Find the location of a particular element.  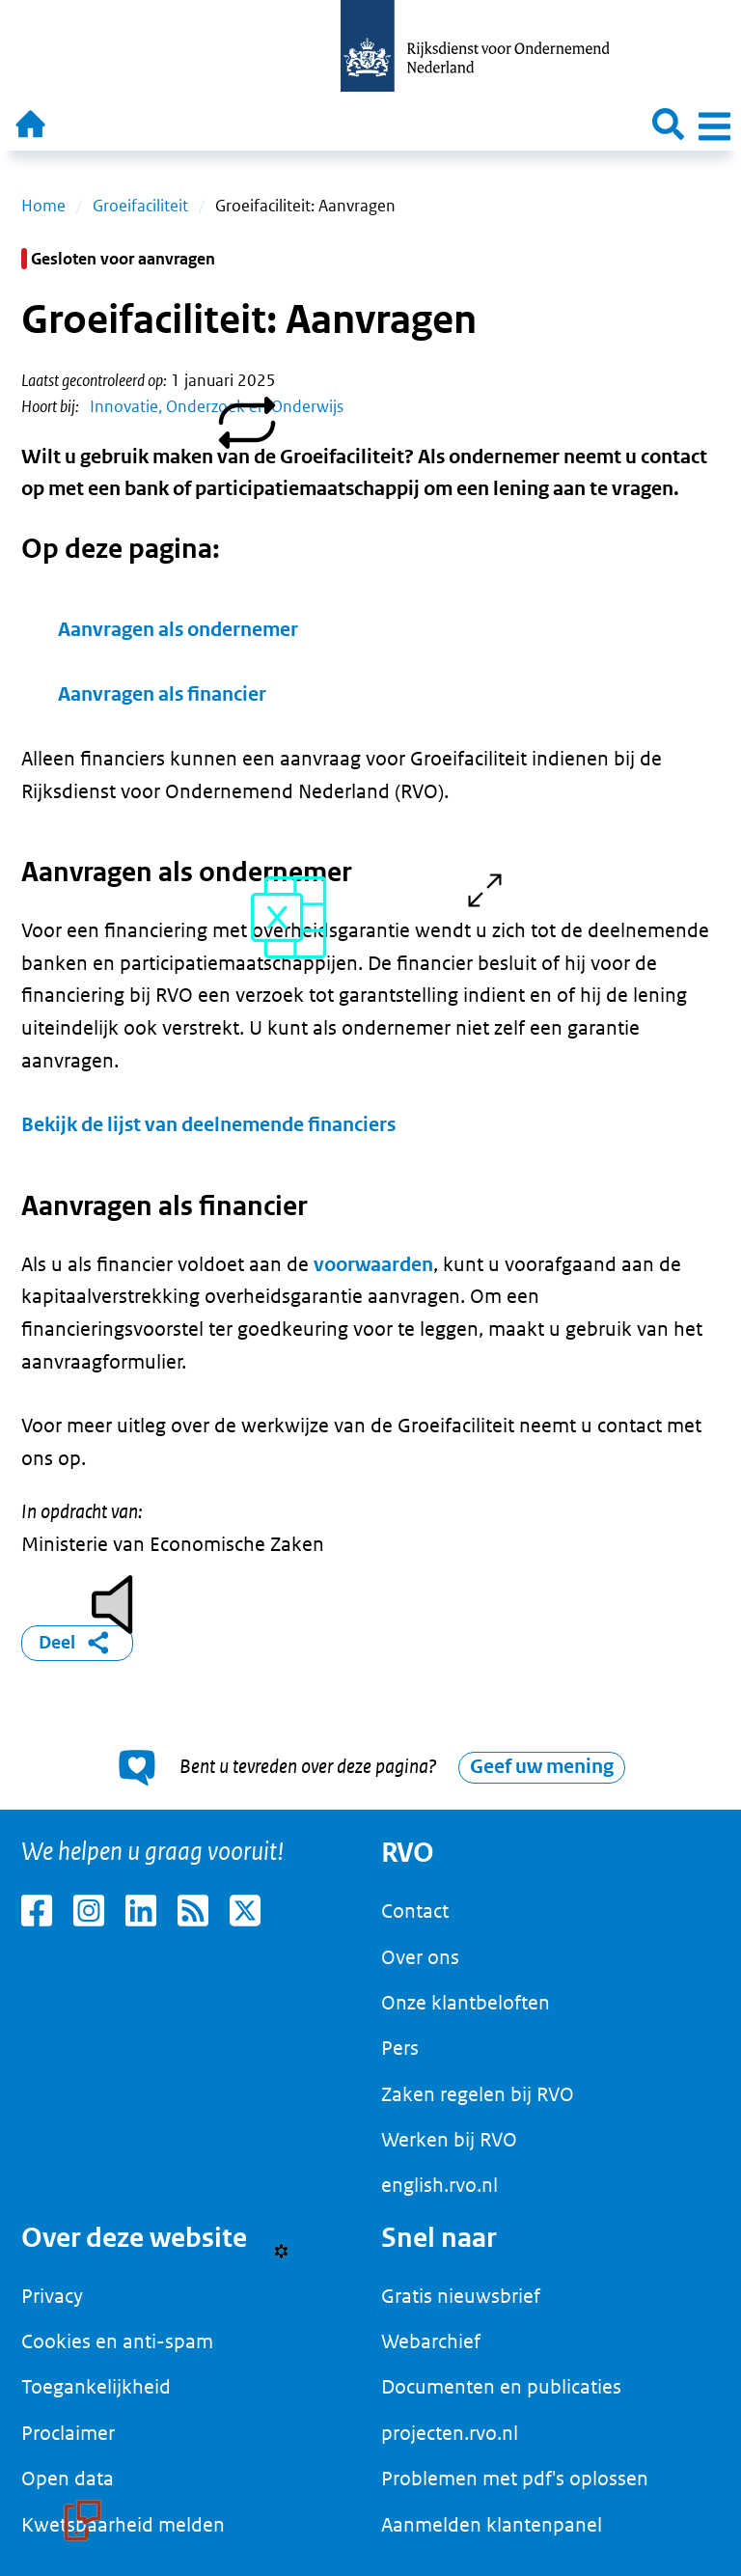

expand to fullscreen mode is located at coordinates (484, 890).